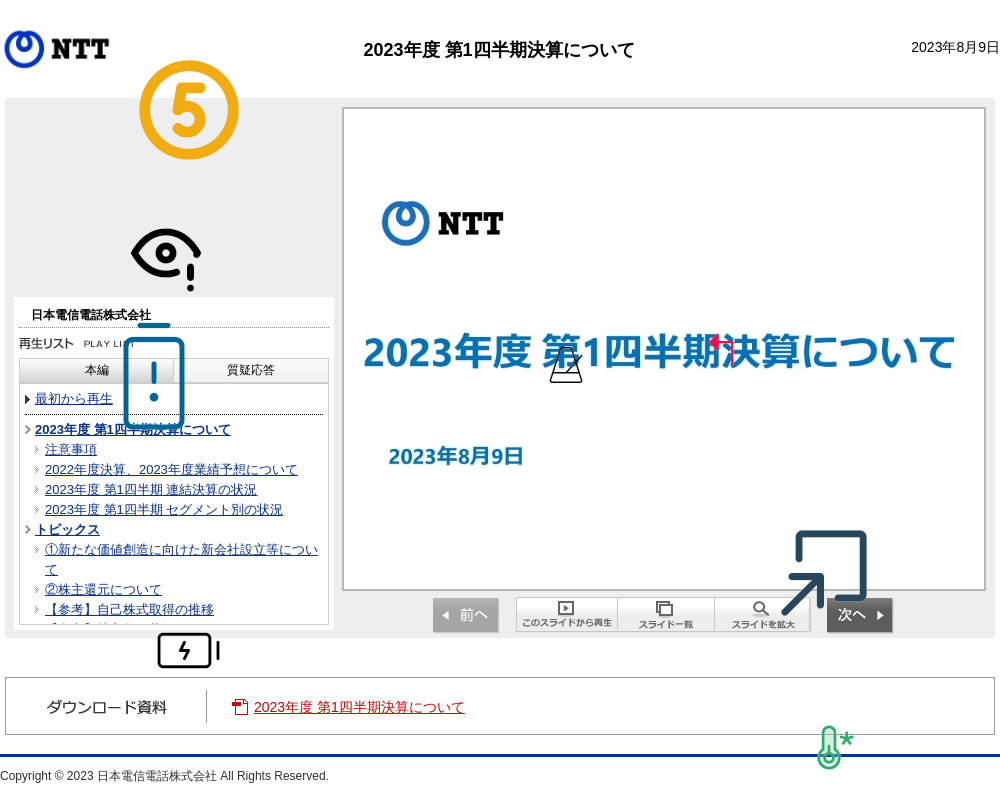  What do you see at coordinates (566, 365) in the screenshot?
I see `access metronome or tempo settings` at bounding box center [566, 365].